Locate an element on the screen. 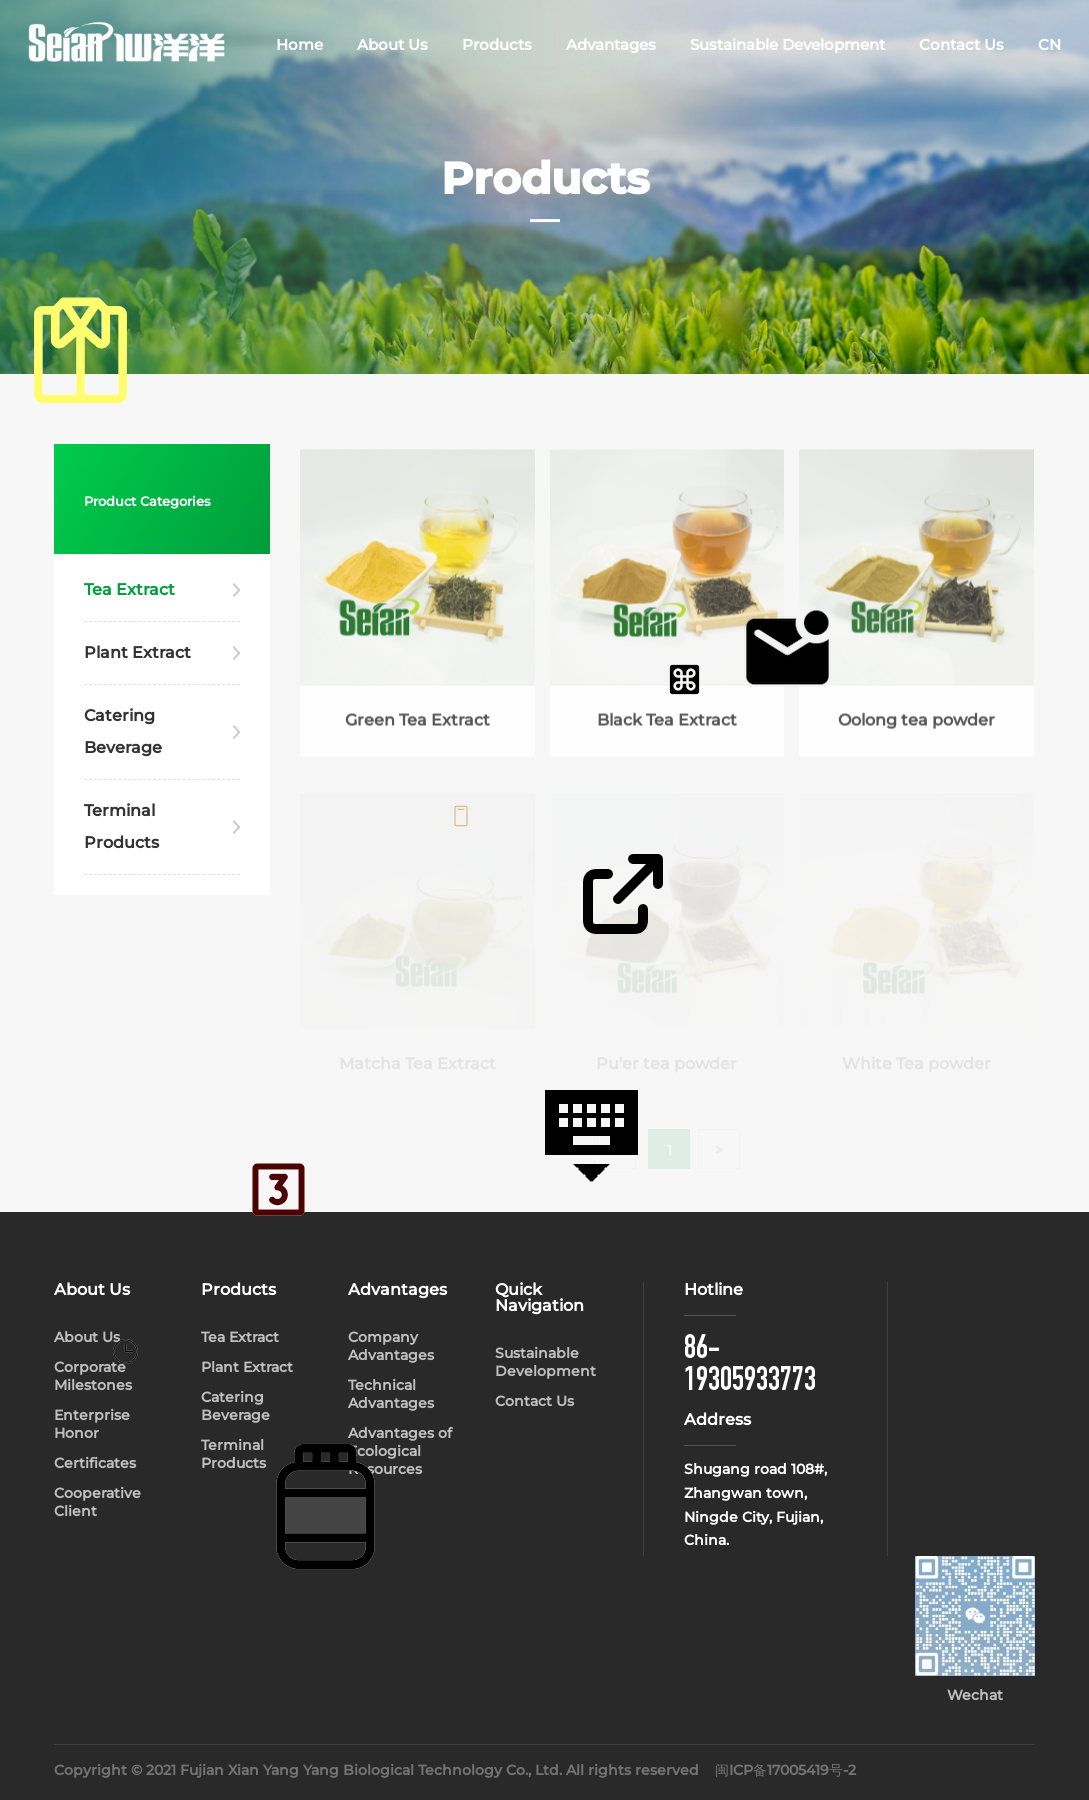  access device speaker settings is located at coordinates (461, 816).